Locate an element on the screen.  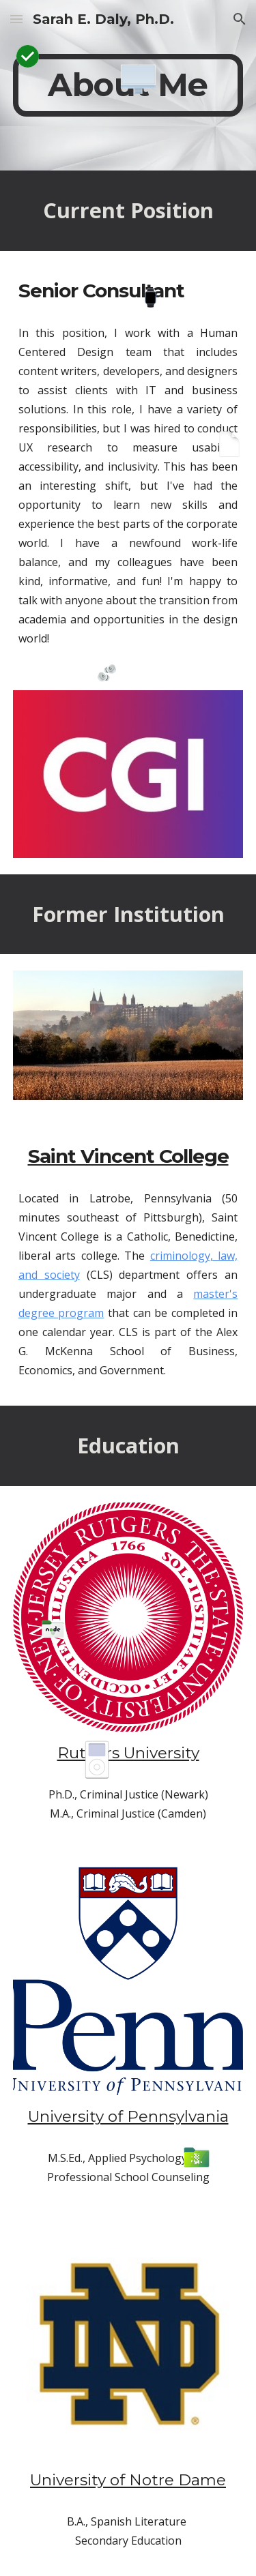
connect beats wireless earbuds via bluetooth is located at coordinates (106, 672).